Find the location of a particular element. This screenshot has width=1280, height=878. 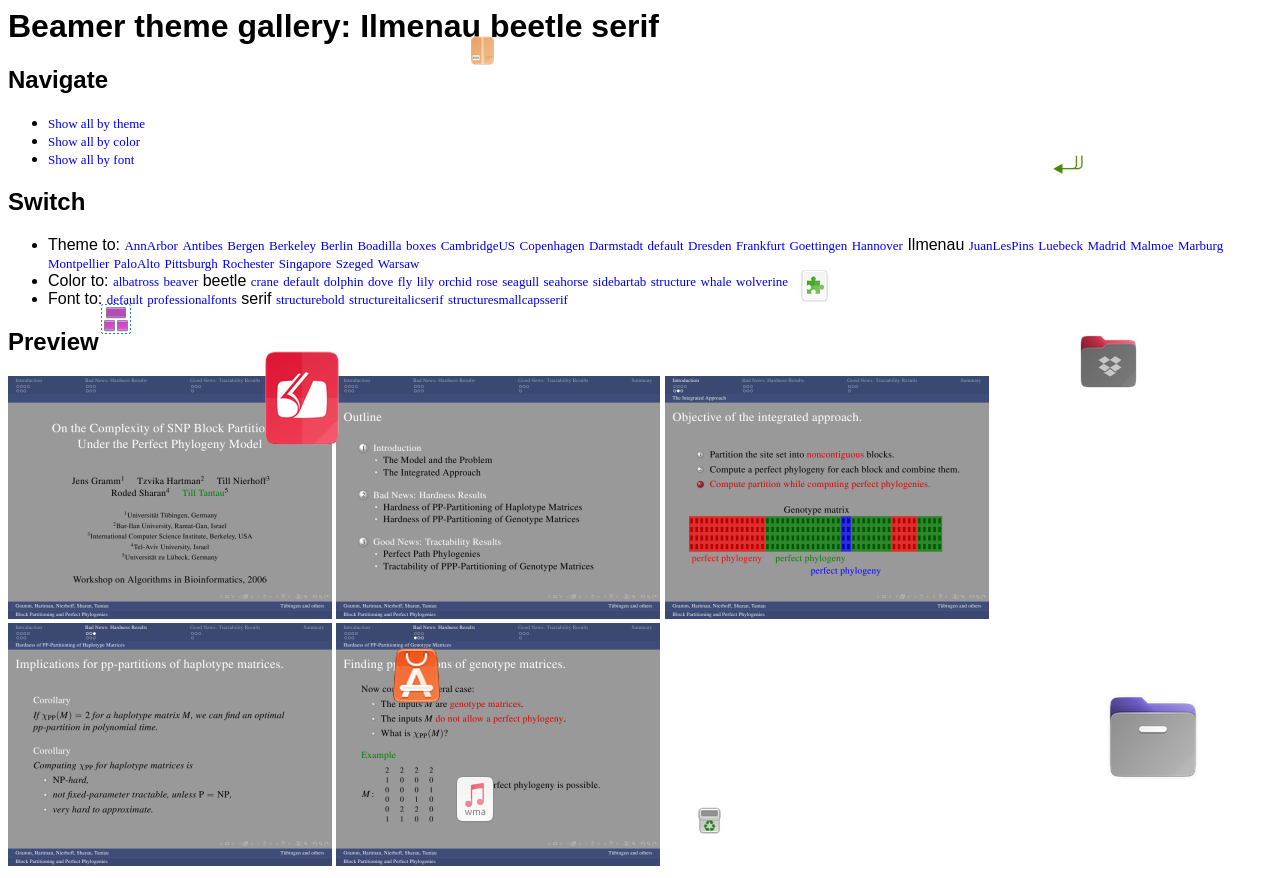

select all items in the current view is located at coordinates (116, 319).